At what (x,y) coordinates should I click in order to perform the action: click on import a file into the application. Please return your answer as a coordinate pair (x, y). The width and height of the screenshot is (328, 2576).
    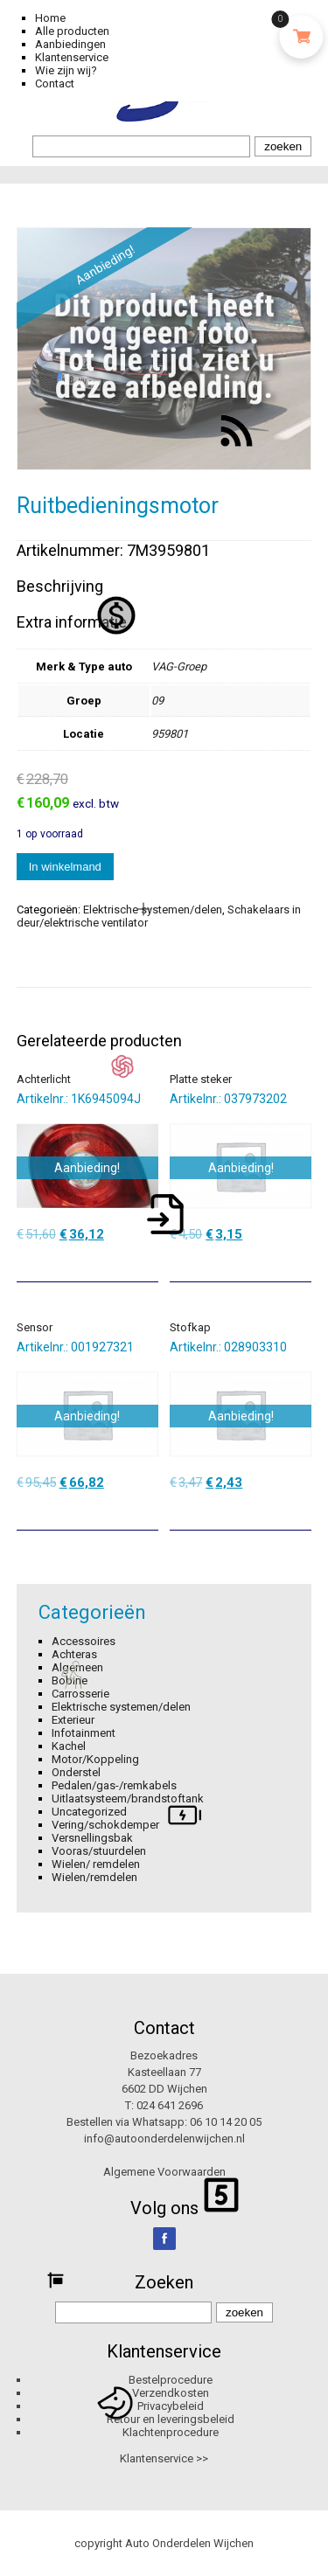
    Looking at the image, I should click on (167, 1214).